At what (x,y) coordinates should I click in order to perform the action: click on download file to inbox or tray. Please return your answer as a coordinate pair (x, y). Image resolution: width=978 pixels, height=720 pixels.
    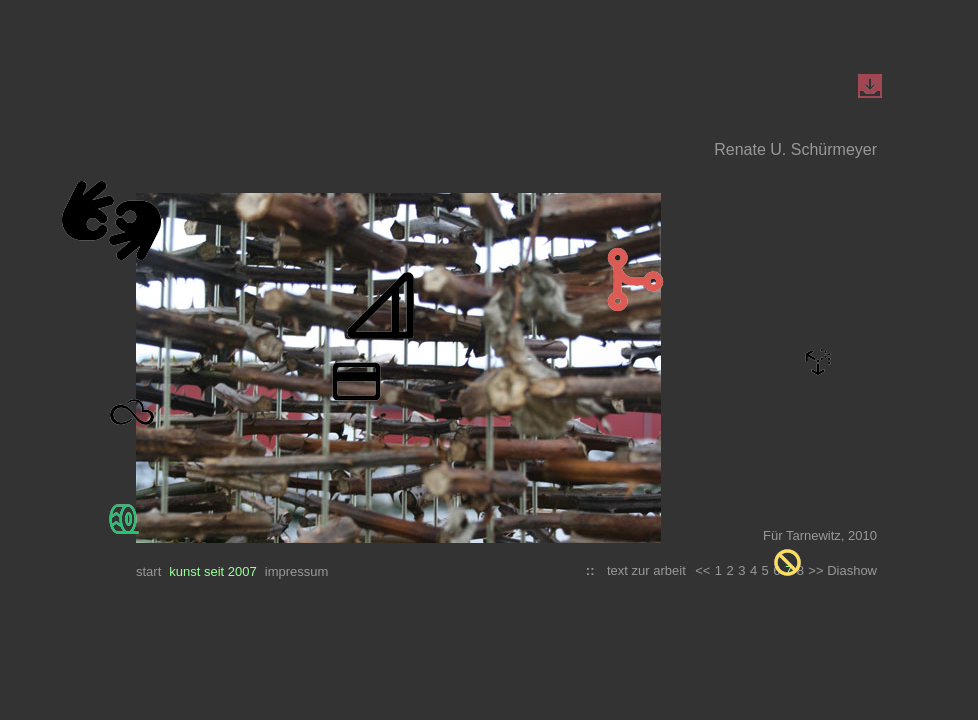
    Looking at the image, I should click on (870, 86).